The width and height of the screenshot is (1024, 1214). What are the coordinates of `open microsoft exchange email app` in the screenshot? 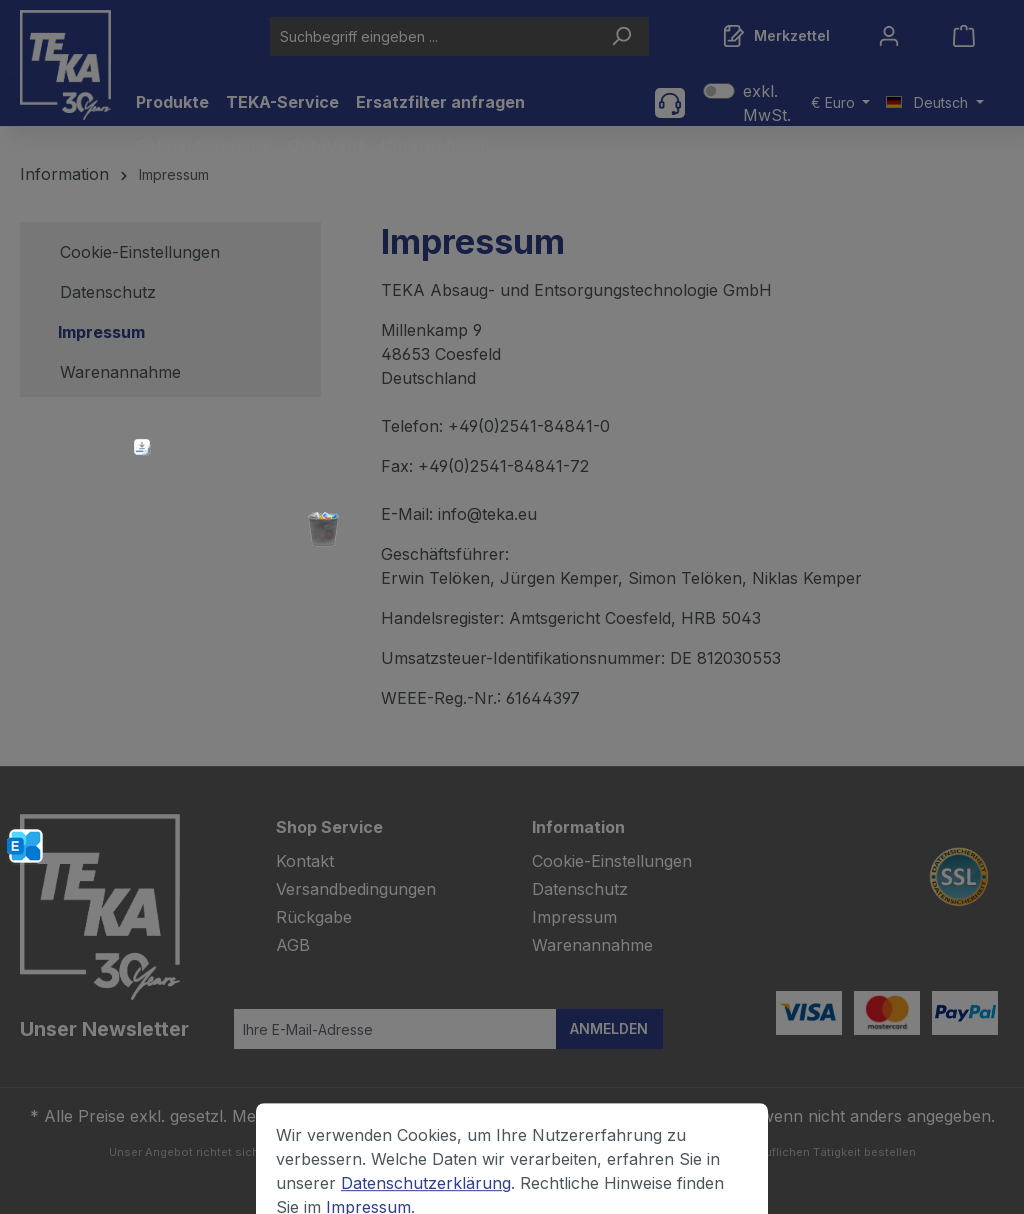 It's located at (26, 846).